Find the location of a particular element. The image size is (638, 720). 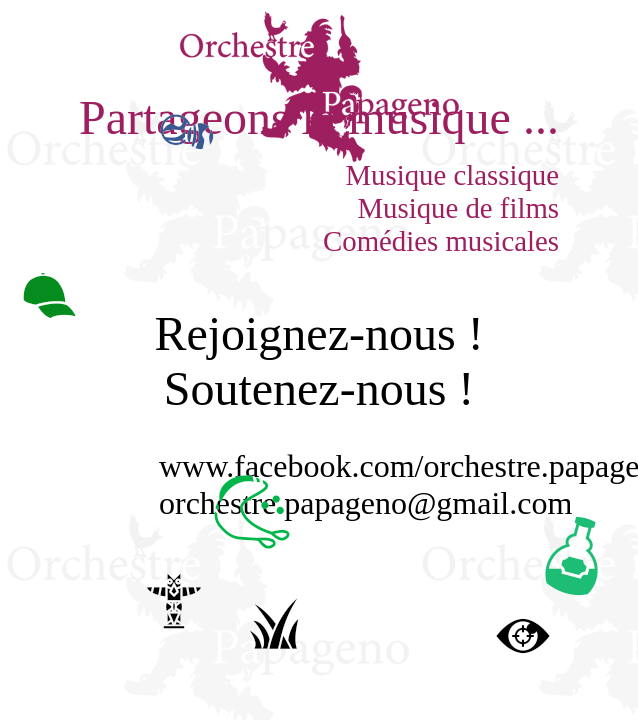

access tribal or cultural game content is located at coordinates (174, 601).